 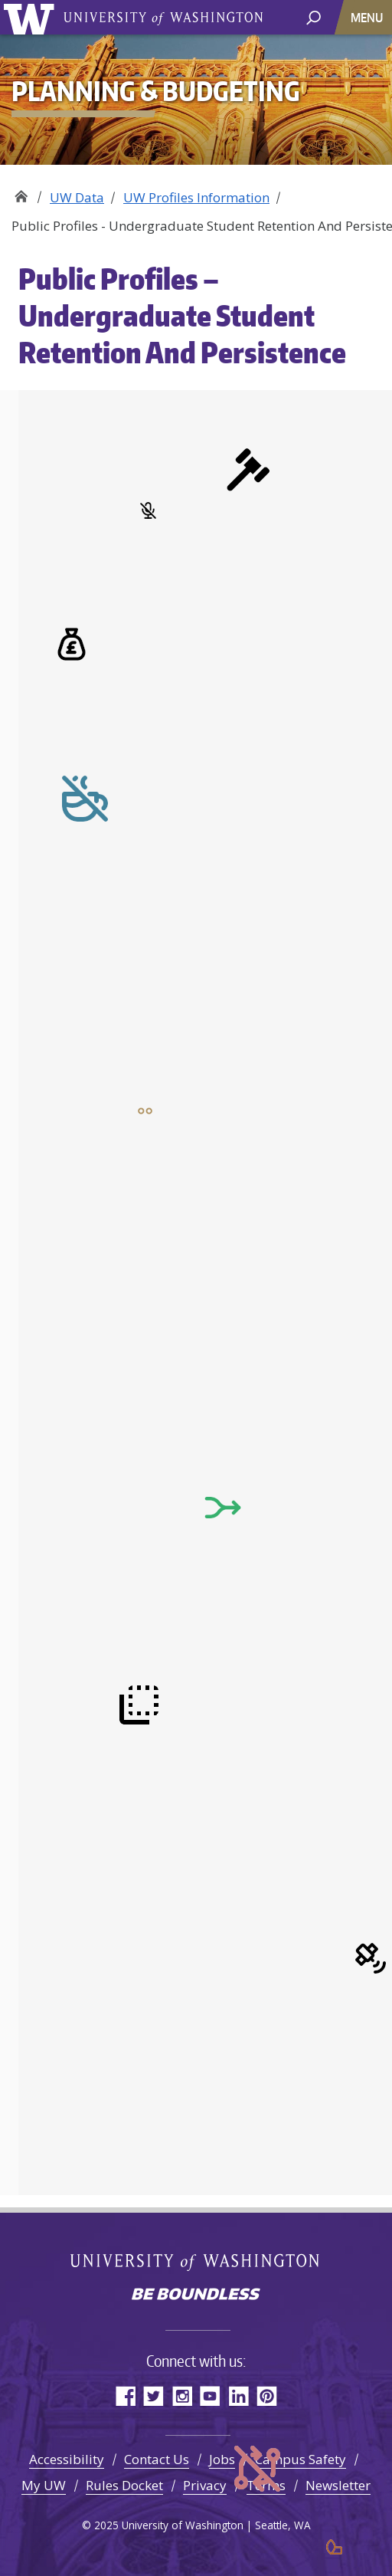 I want to click on mute your microphone, so click(x=148, y=510).